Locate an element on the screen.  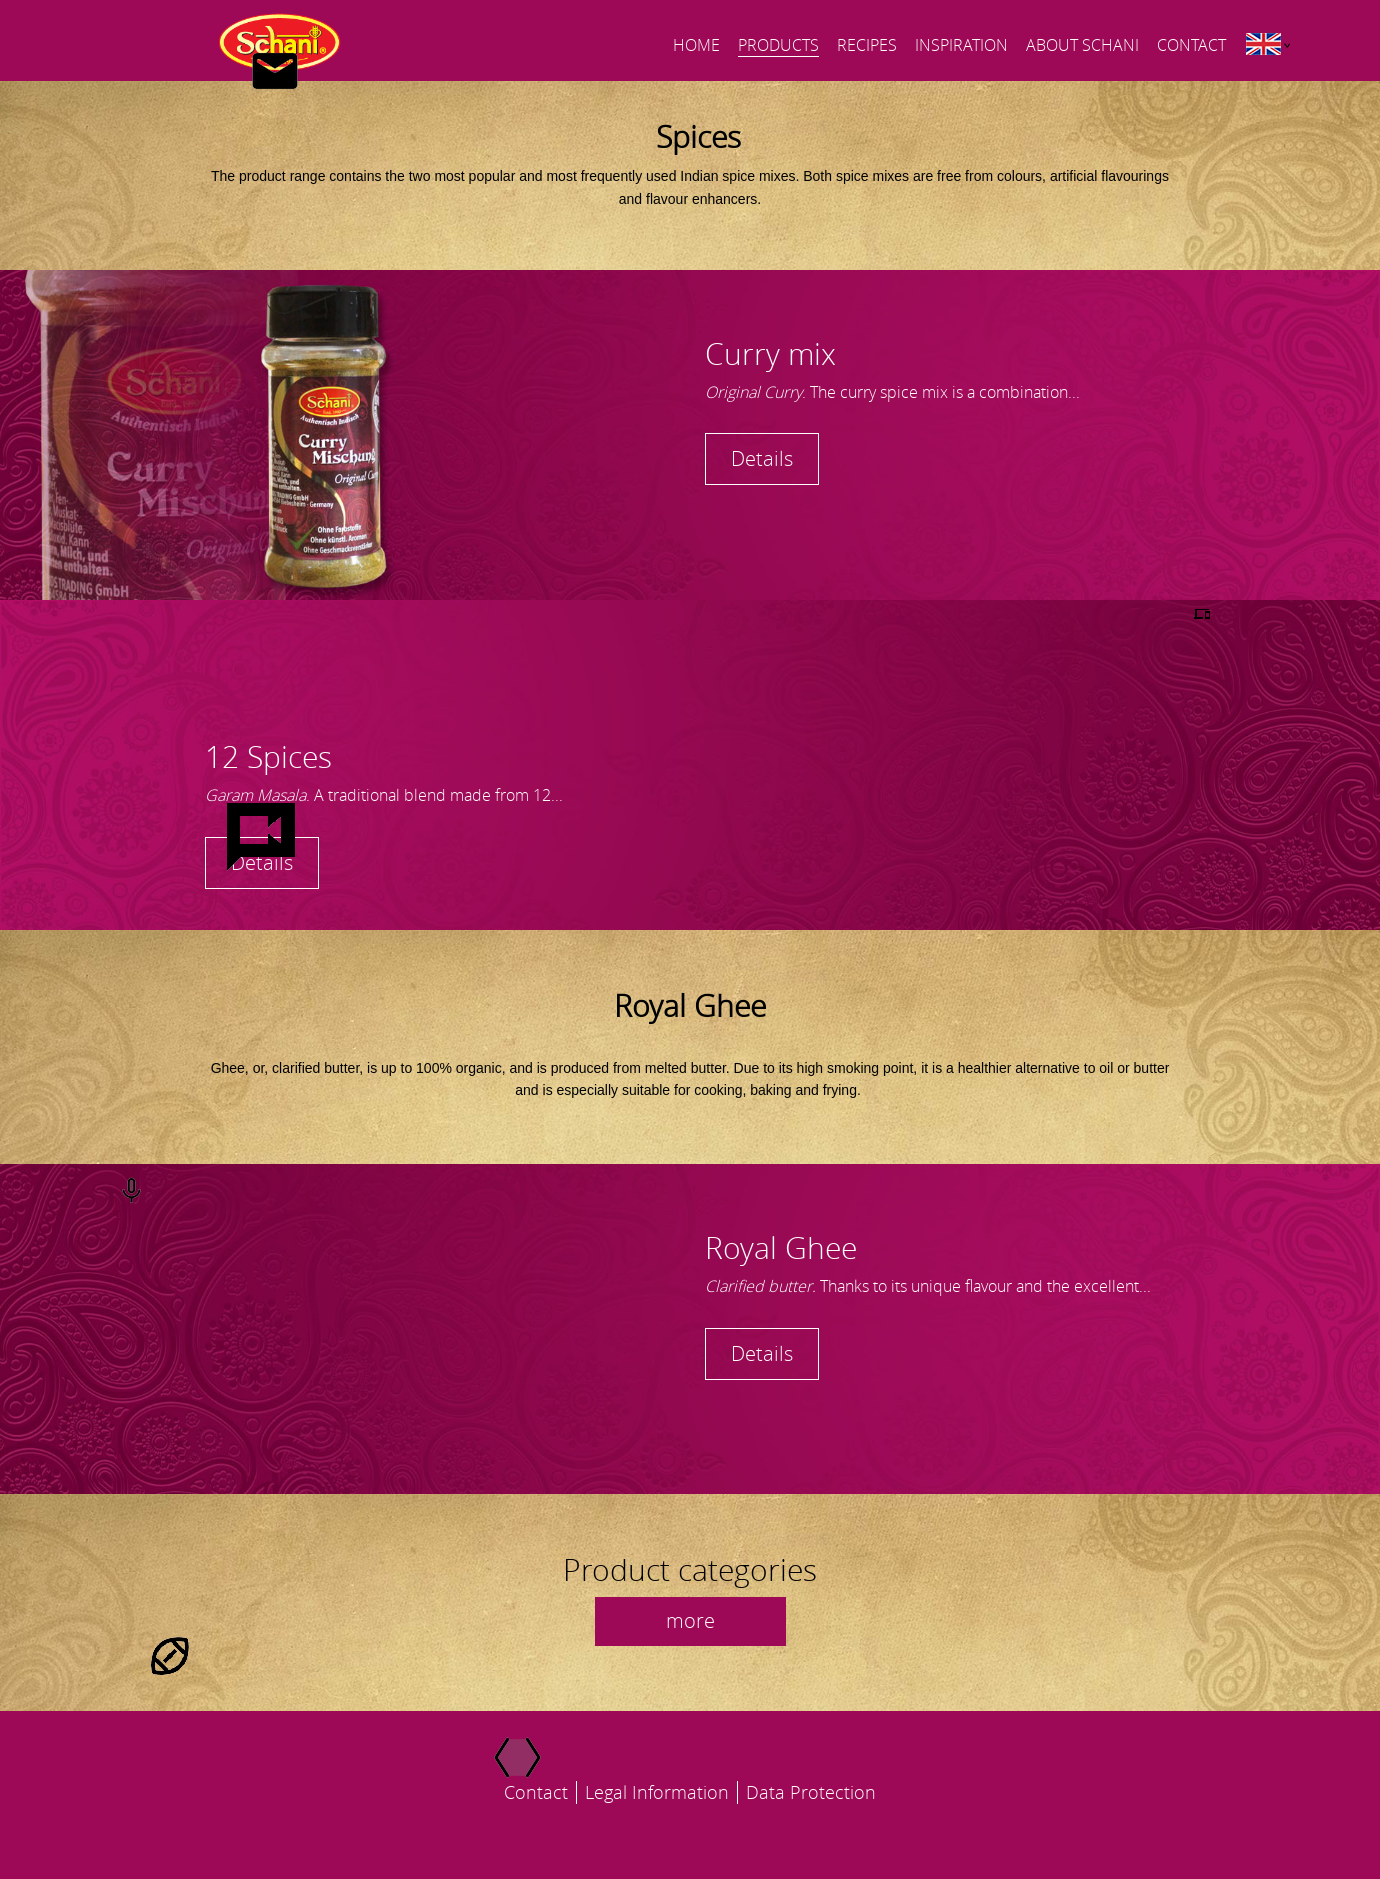
view sports scores and updates is located at coordinates (170, 1656).